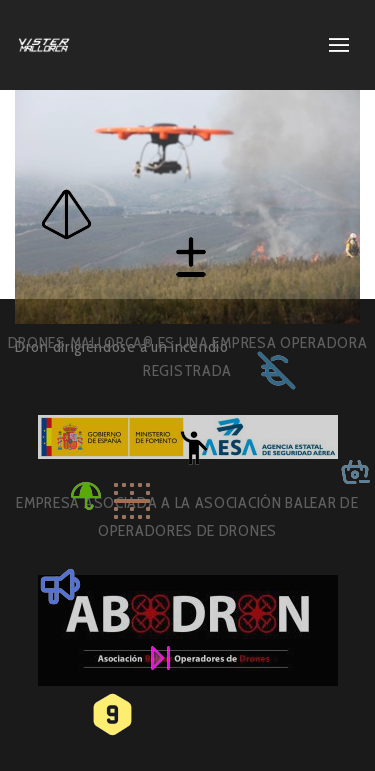  Describe the element at coordinates (112, 714) in the screenshot. I see `indicates step 9 in a multi-step process` at that location.